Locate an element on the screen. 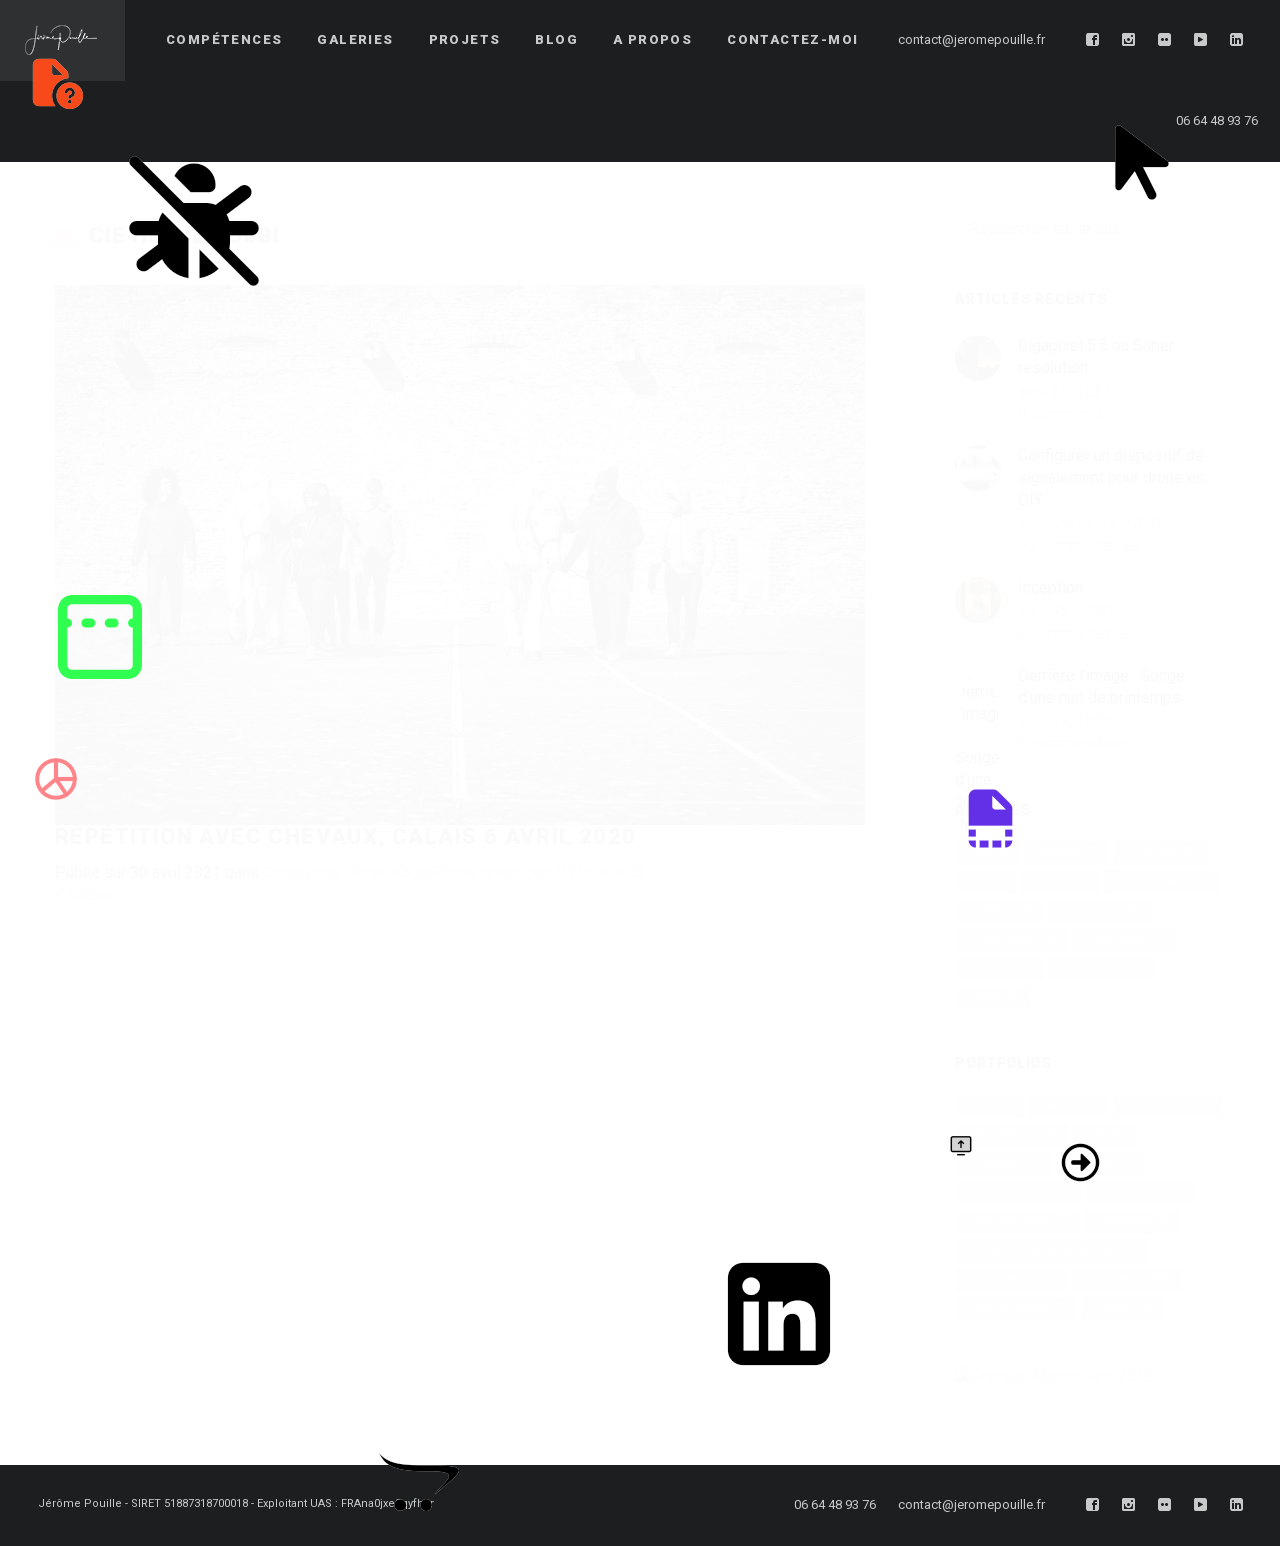  view pie chart analytics is located at coordinates (56, 779).